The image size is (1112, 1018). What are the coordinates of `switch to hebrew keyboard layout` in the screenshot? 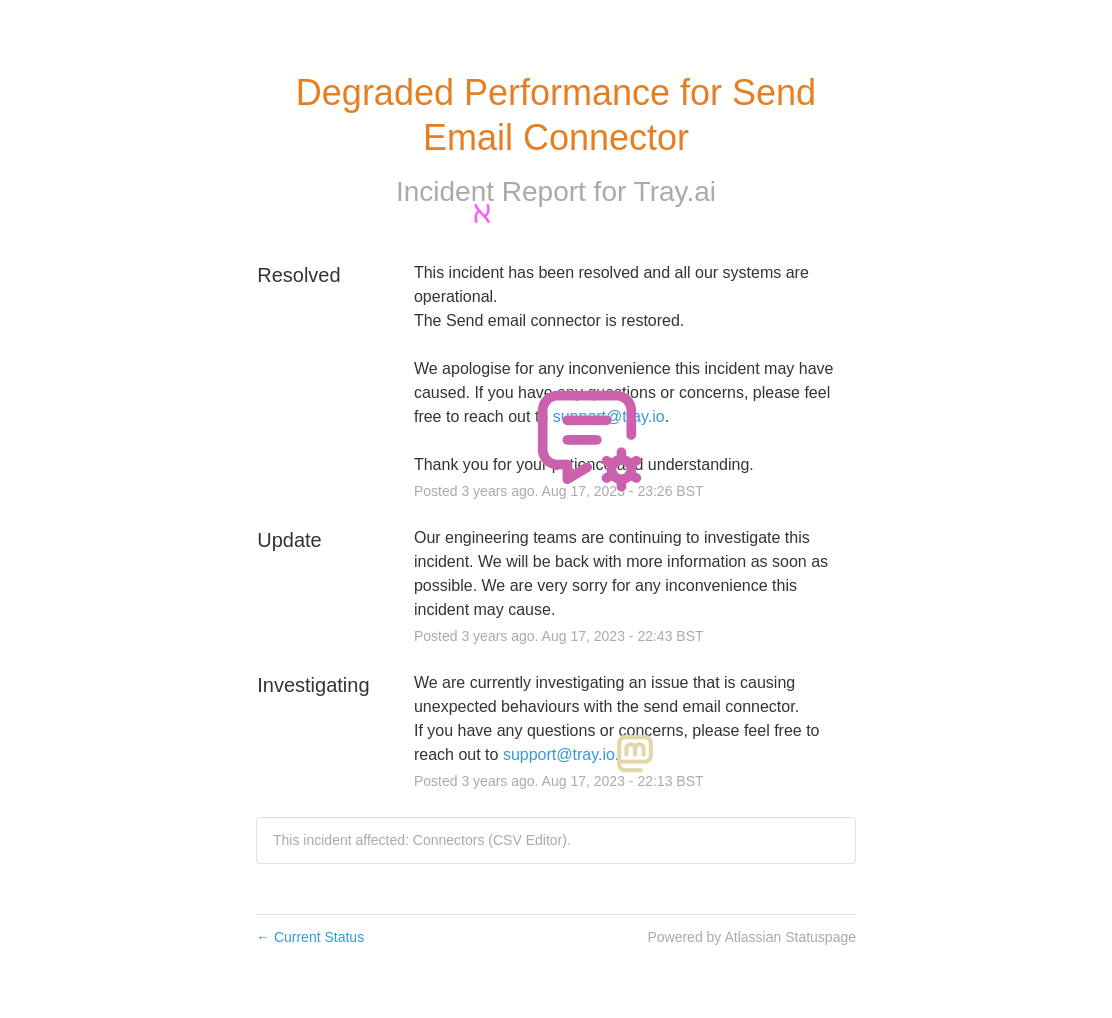 It's located at (482, 213).